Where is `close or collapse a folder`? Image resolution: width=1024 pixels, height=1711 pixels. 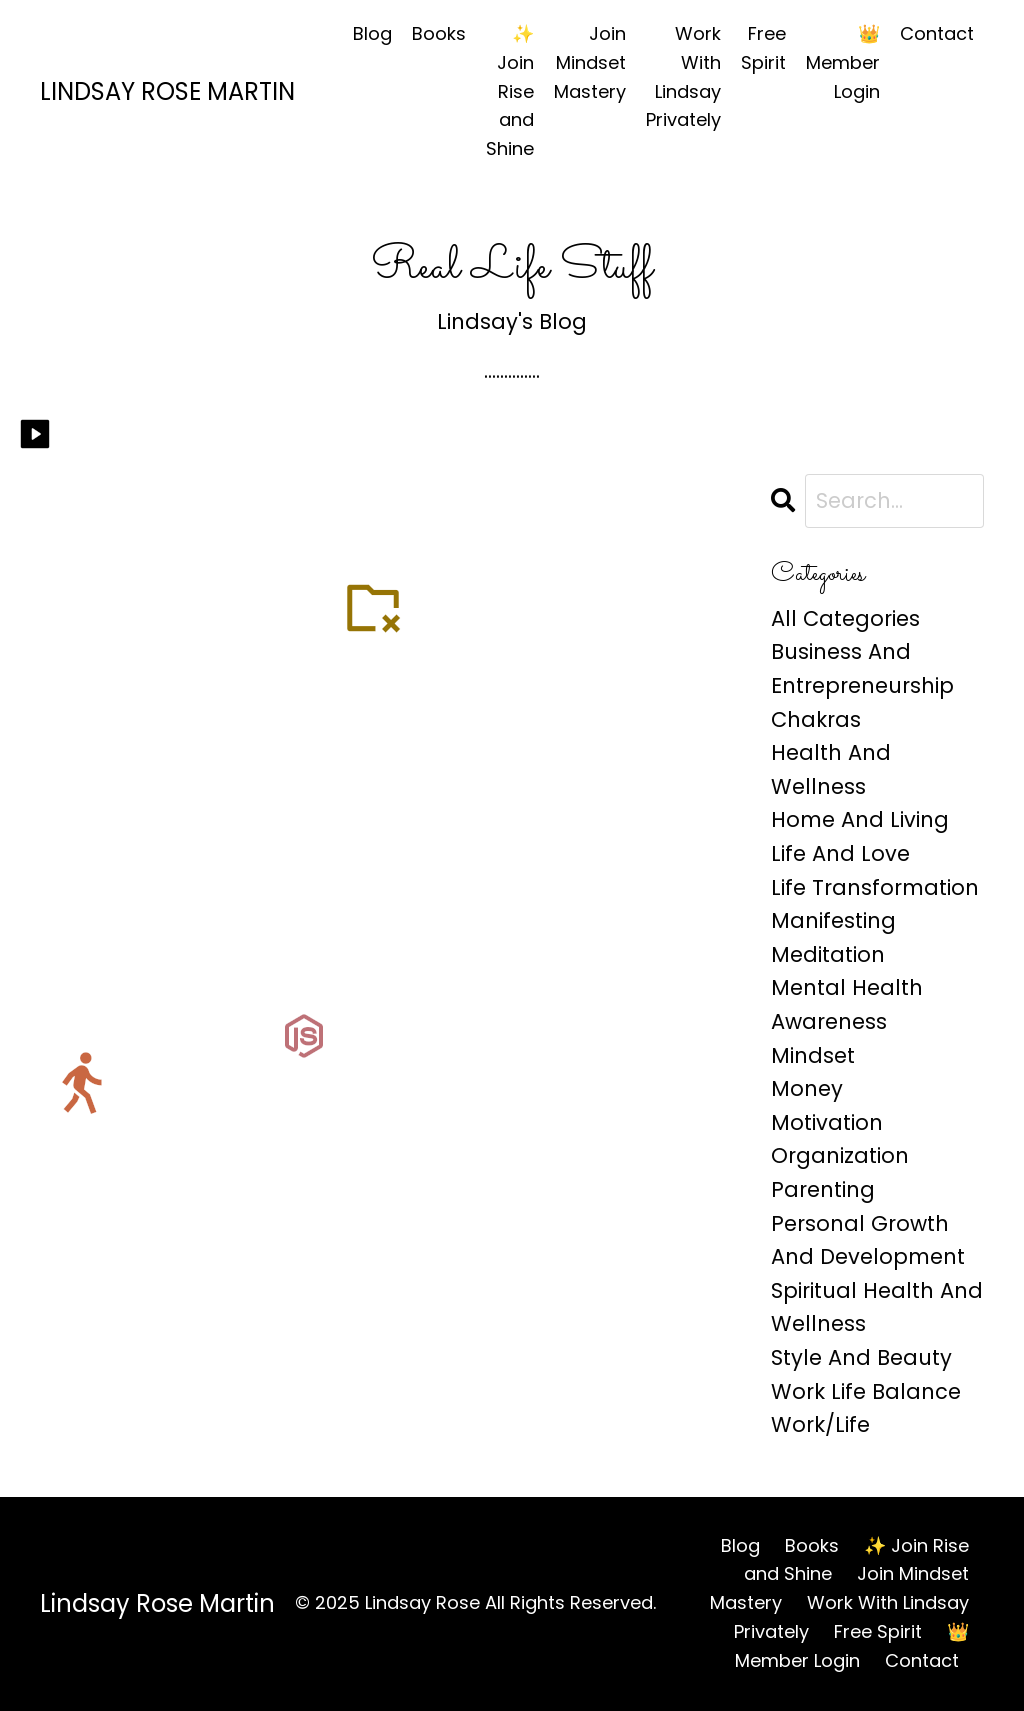
close or collapse a folder is located at coordinates (373, 608).